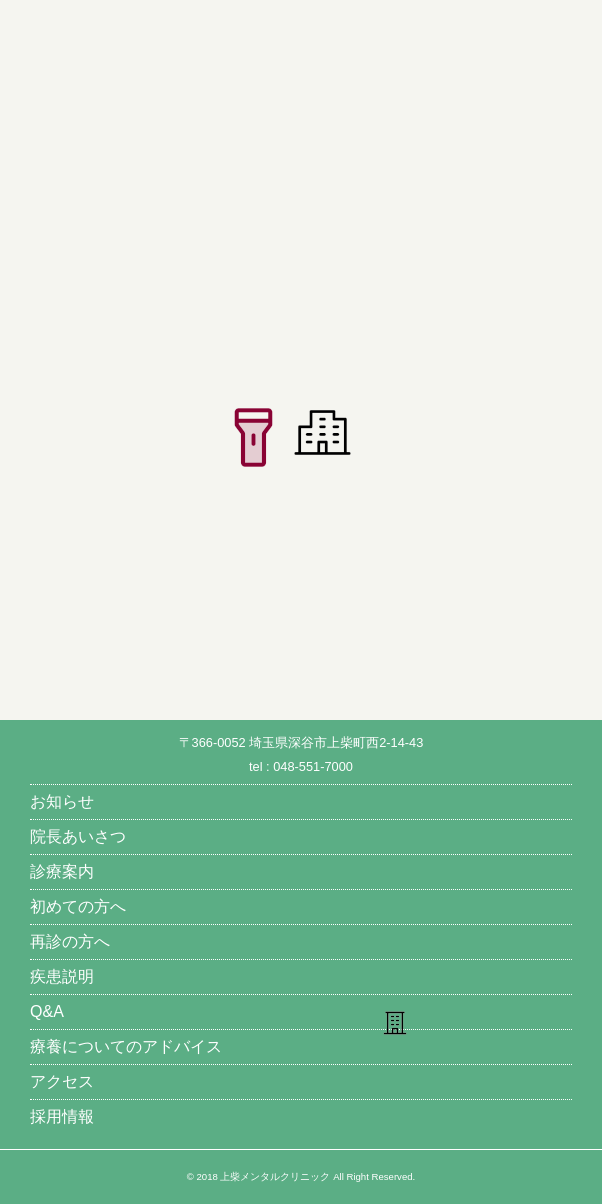 This screenshot has width=602, height=1204. What do you see at coordinates (395, 1023) in the screenshot?
I see `view company or business information` at bounding box center [395, 1023].